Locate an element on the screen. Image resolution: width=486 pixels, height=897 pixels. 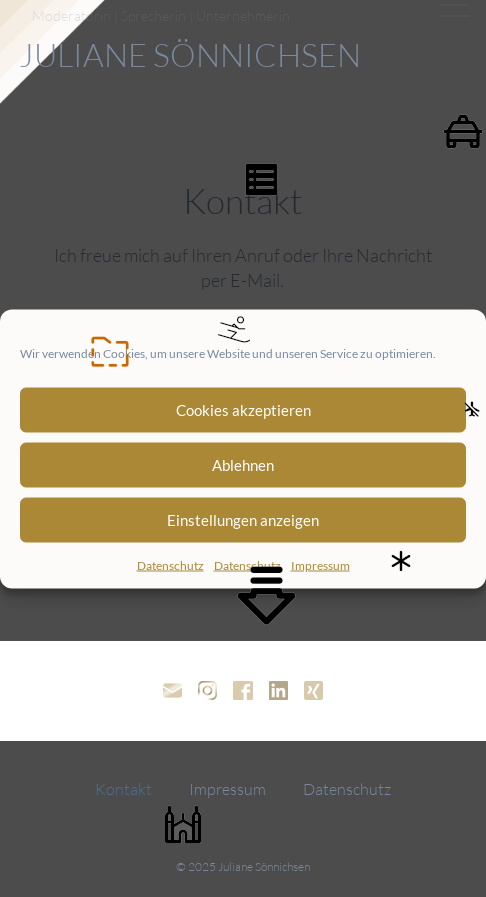
indicates a required field in a form is located at coordinates (401, 561).